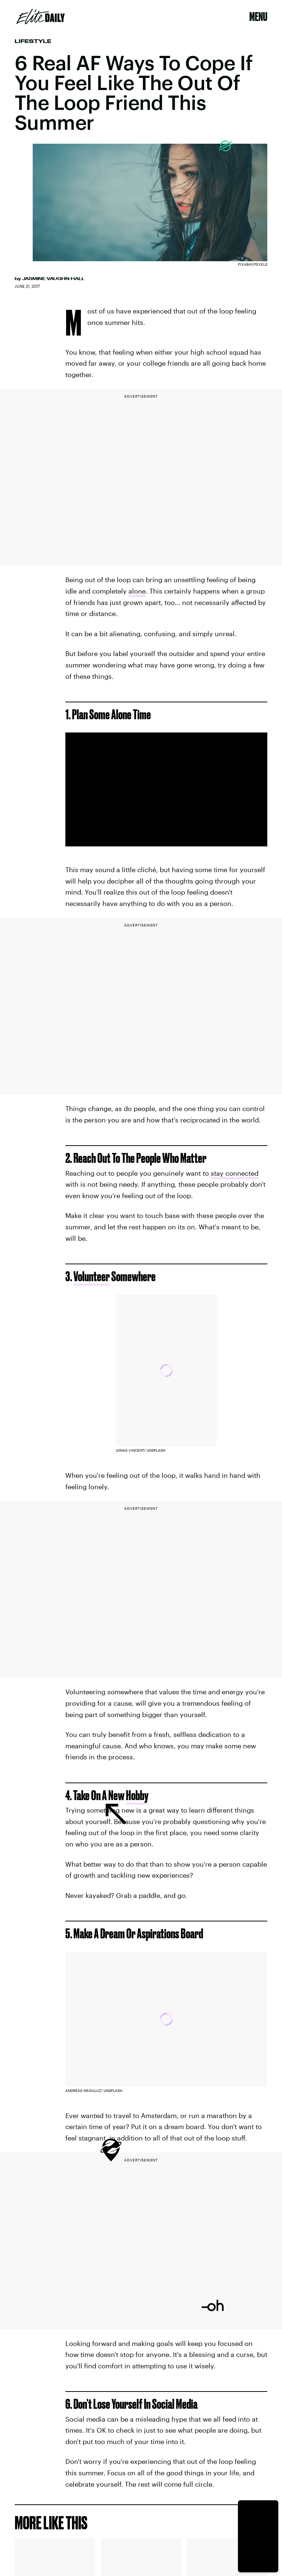 This screenshot has width=282, height=2576. Describe the element at coordinates (115, 1813) in the screenshot. I see `navigate back and up in hierarchy` at that location.